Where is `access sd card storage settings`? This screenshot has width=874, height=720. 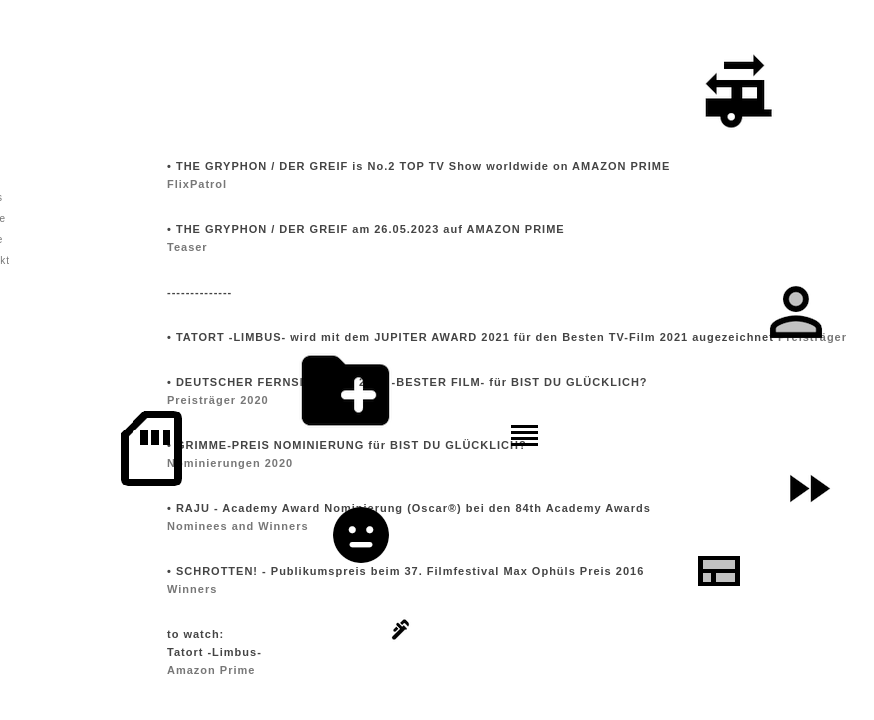 access sd card storage settings is located at coordinates (151, 448).